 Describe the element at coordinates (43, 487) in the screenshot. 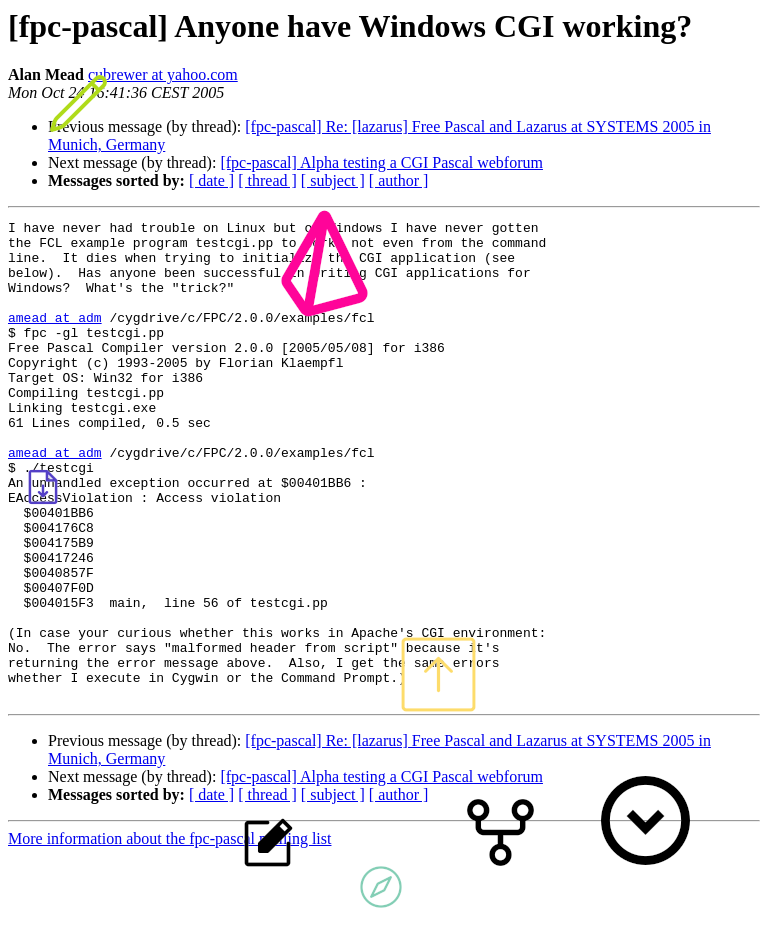

I see `download a file` at that location.